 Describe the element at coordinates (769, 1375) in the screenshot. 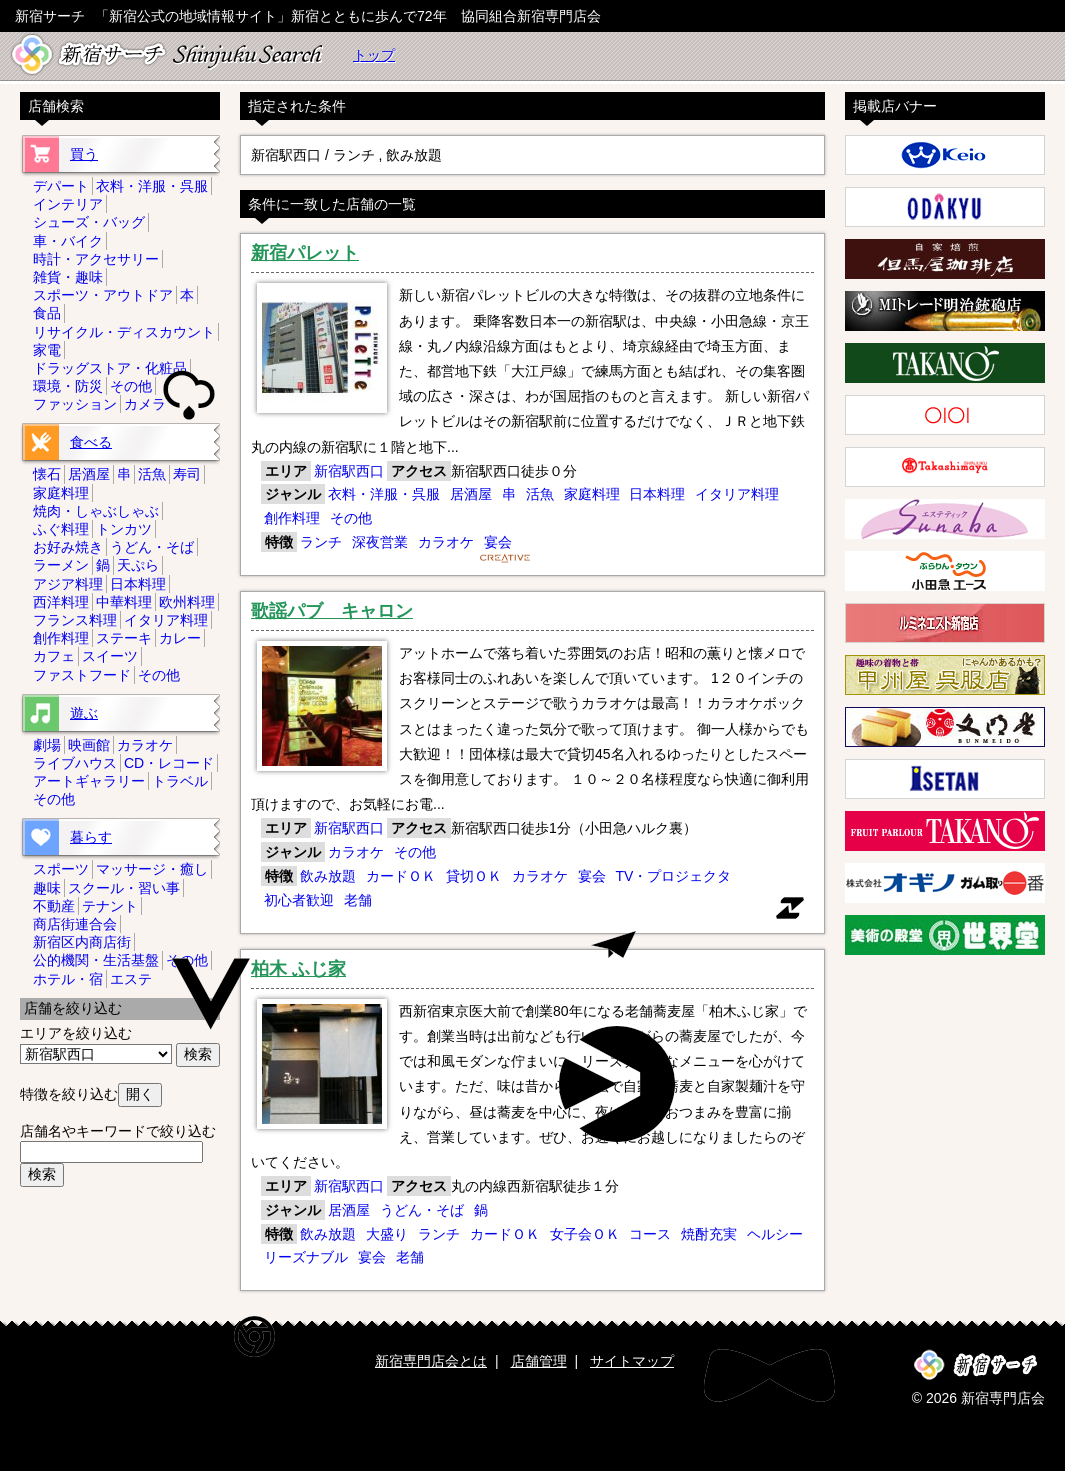

I see `jhipster application framework logo` at that location.